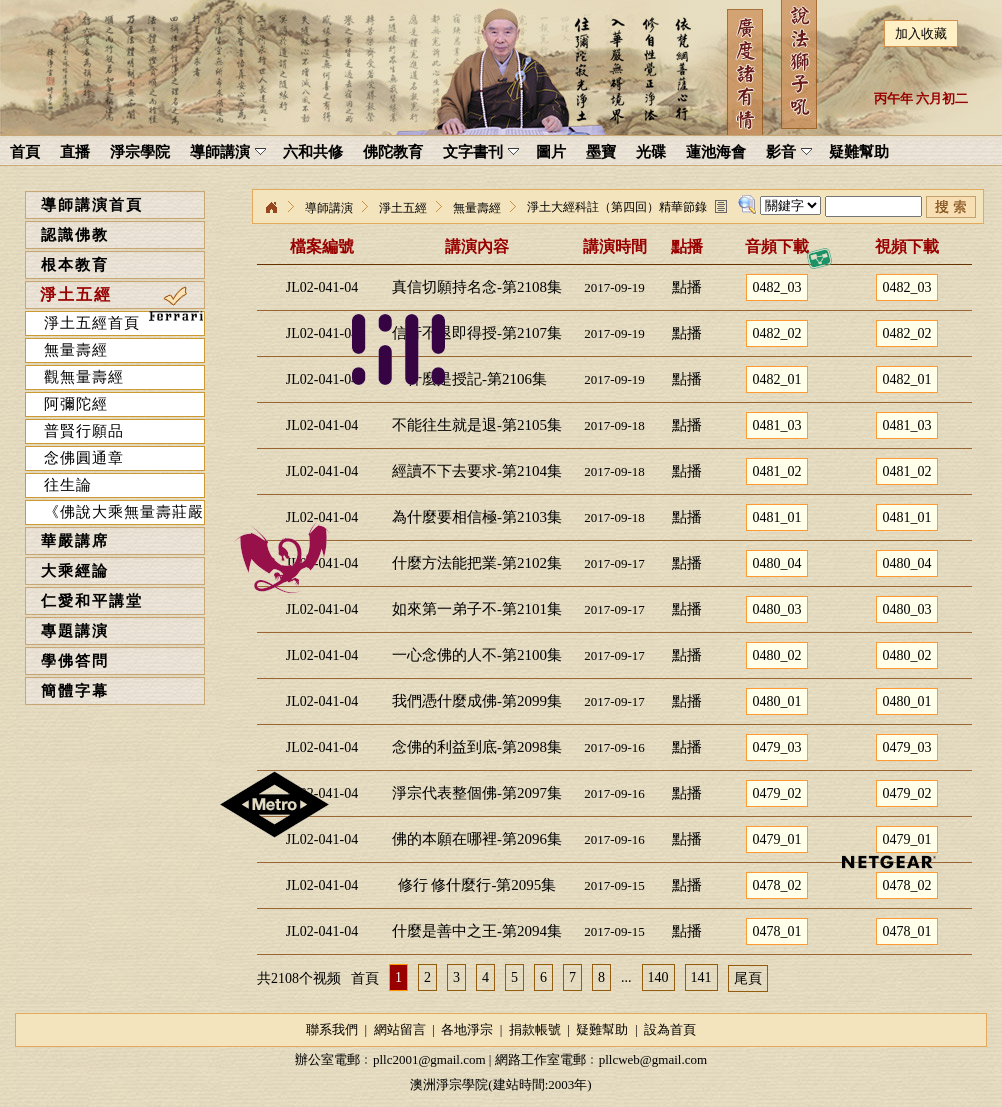 The height and width of the screenshot is (1107, 1002). I want to click on netgear brand logo, so click(889, 862).